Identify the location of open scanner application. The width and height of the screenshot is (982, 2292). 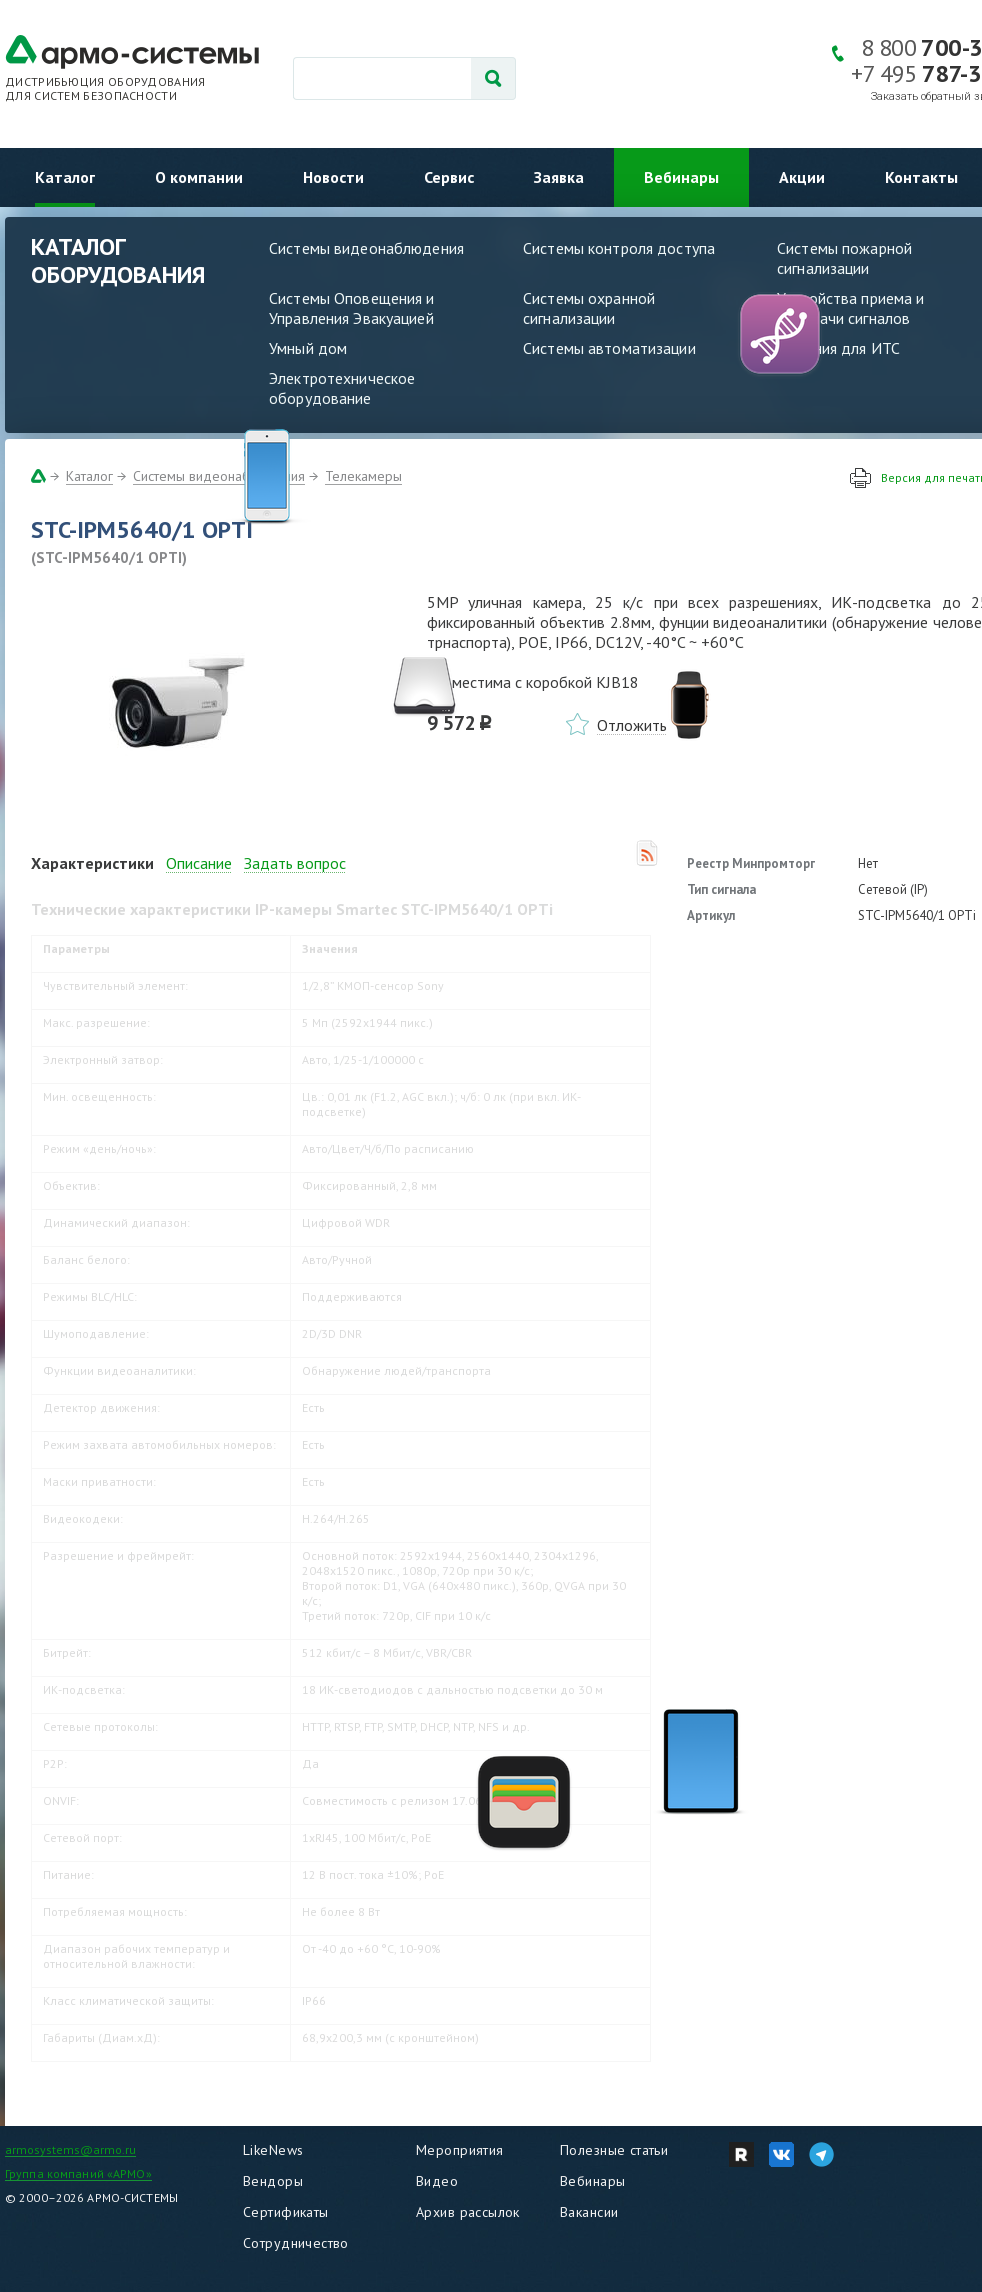
(424, 686).